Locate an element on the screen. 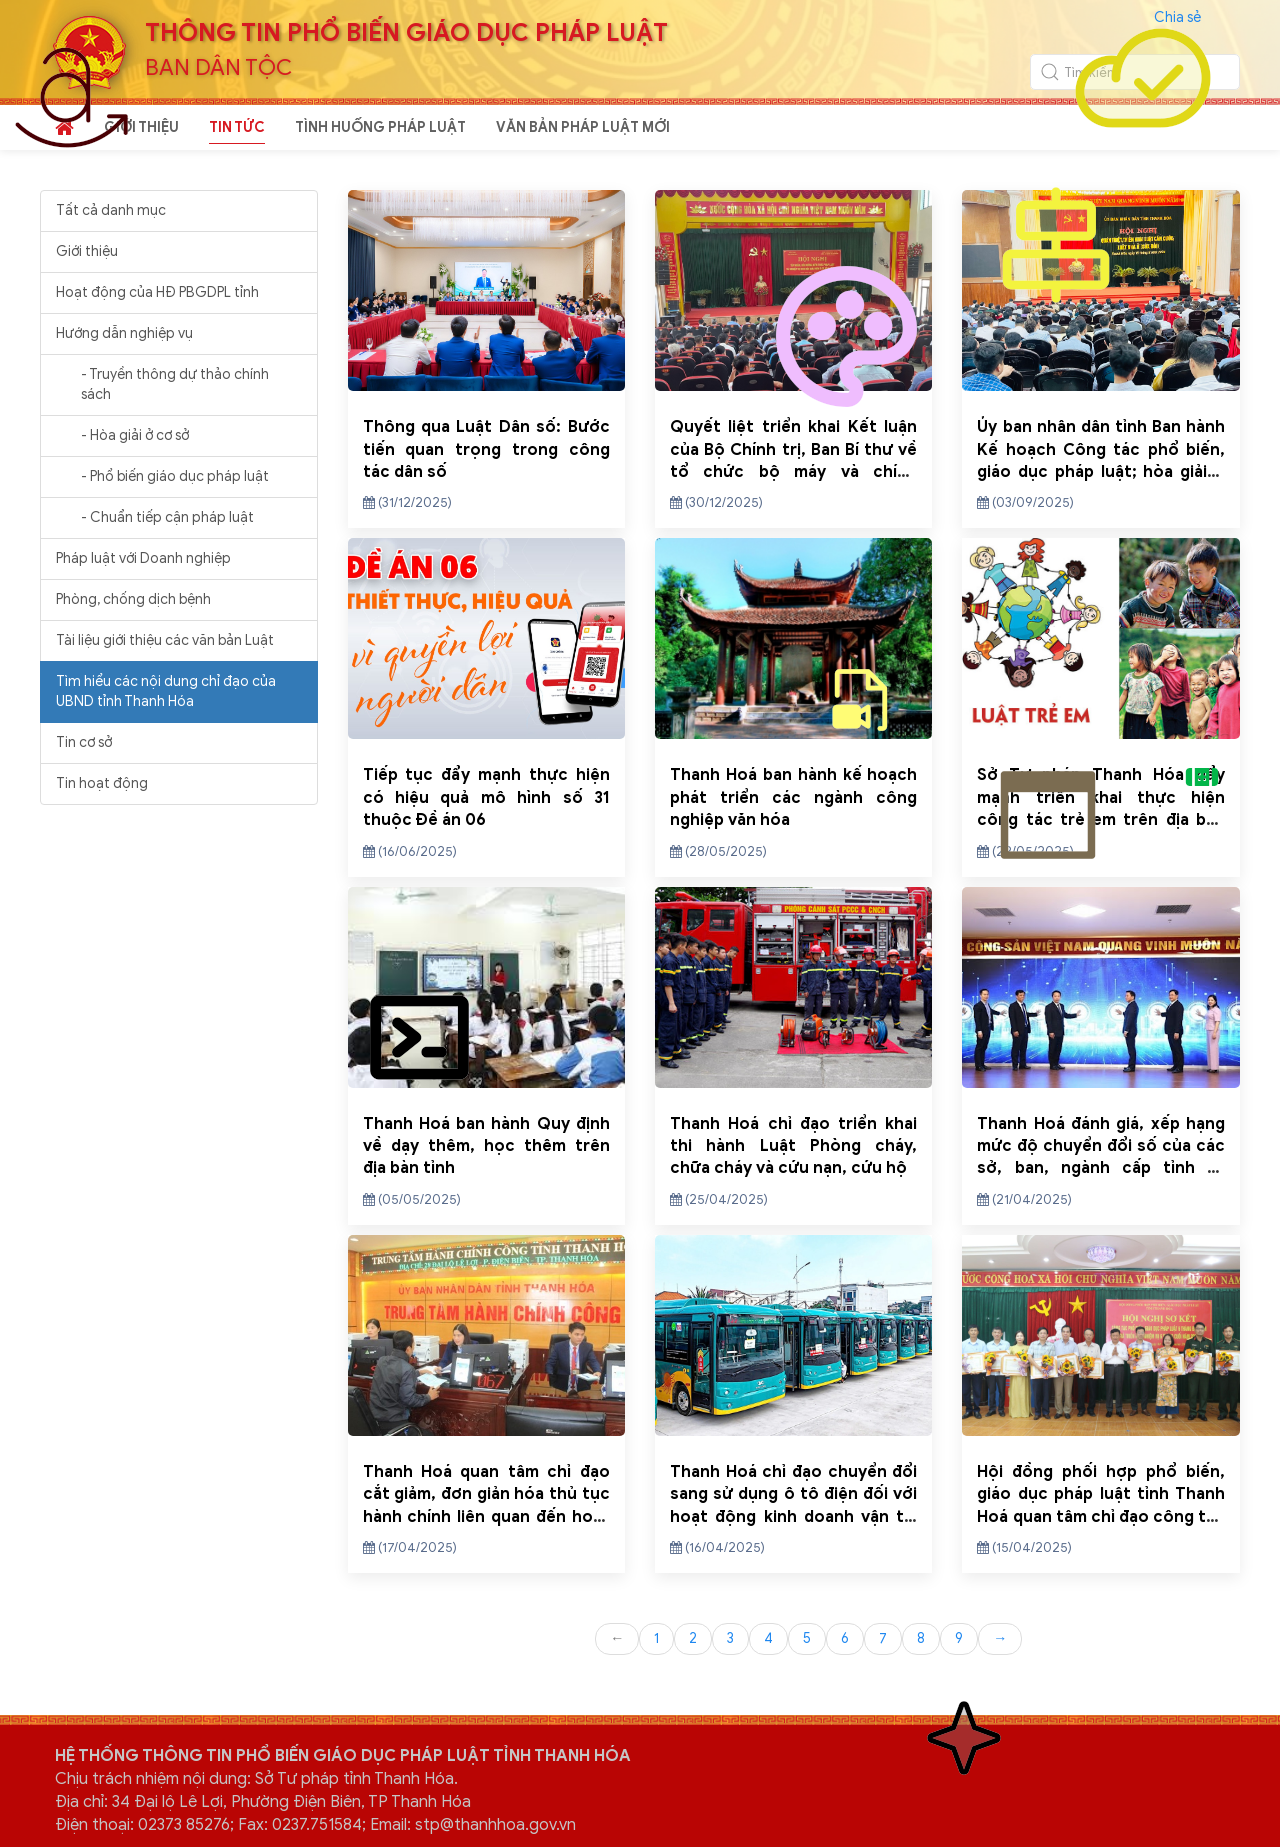  customize theme or color settings is located at coordinates (846, 336).